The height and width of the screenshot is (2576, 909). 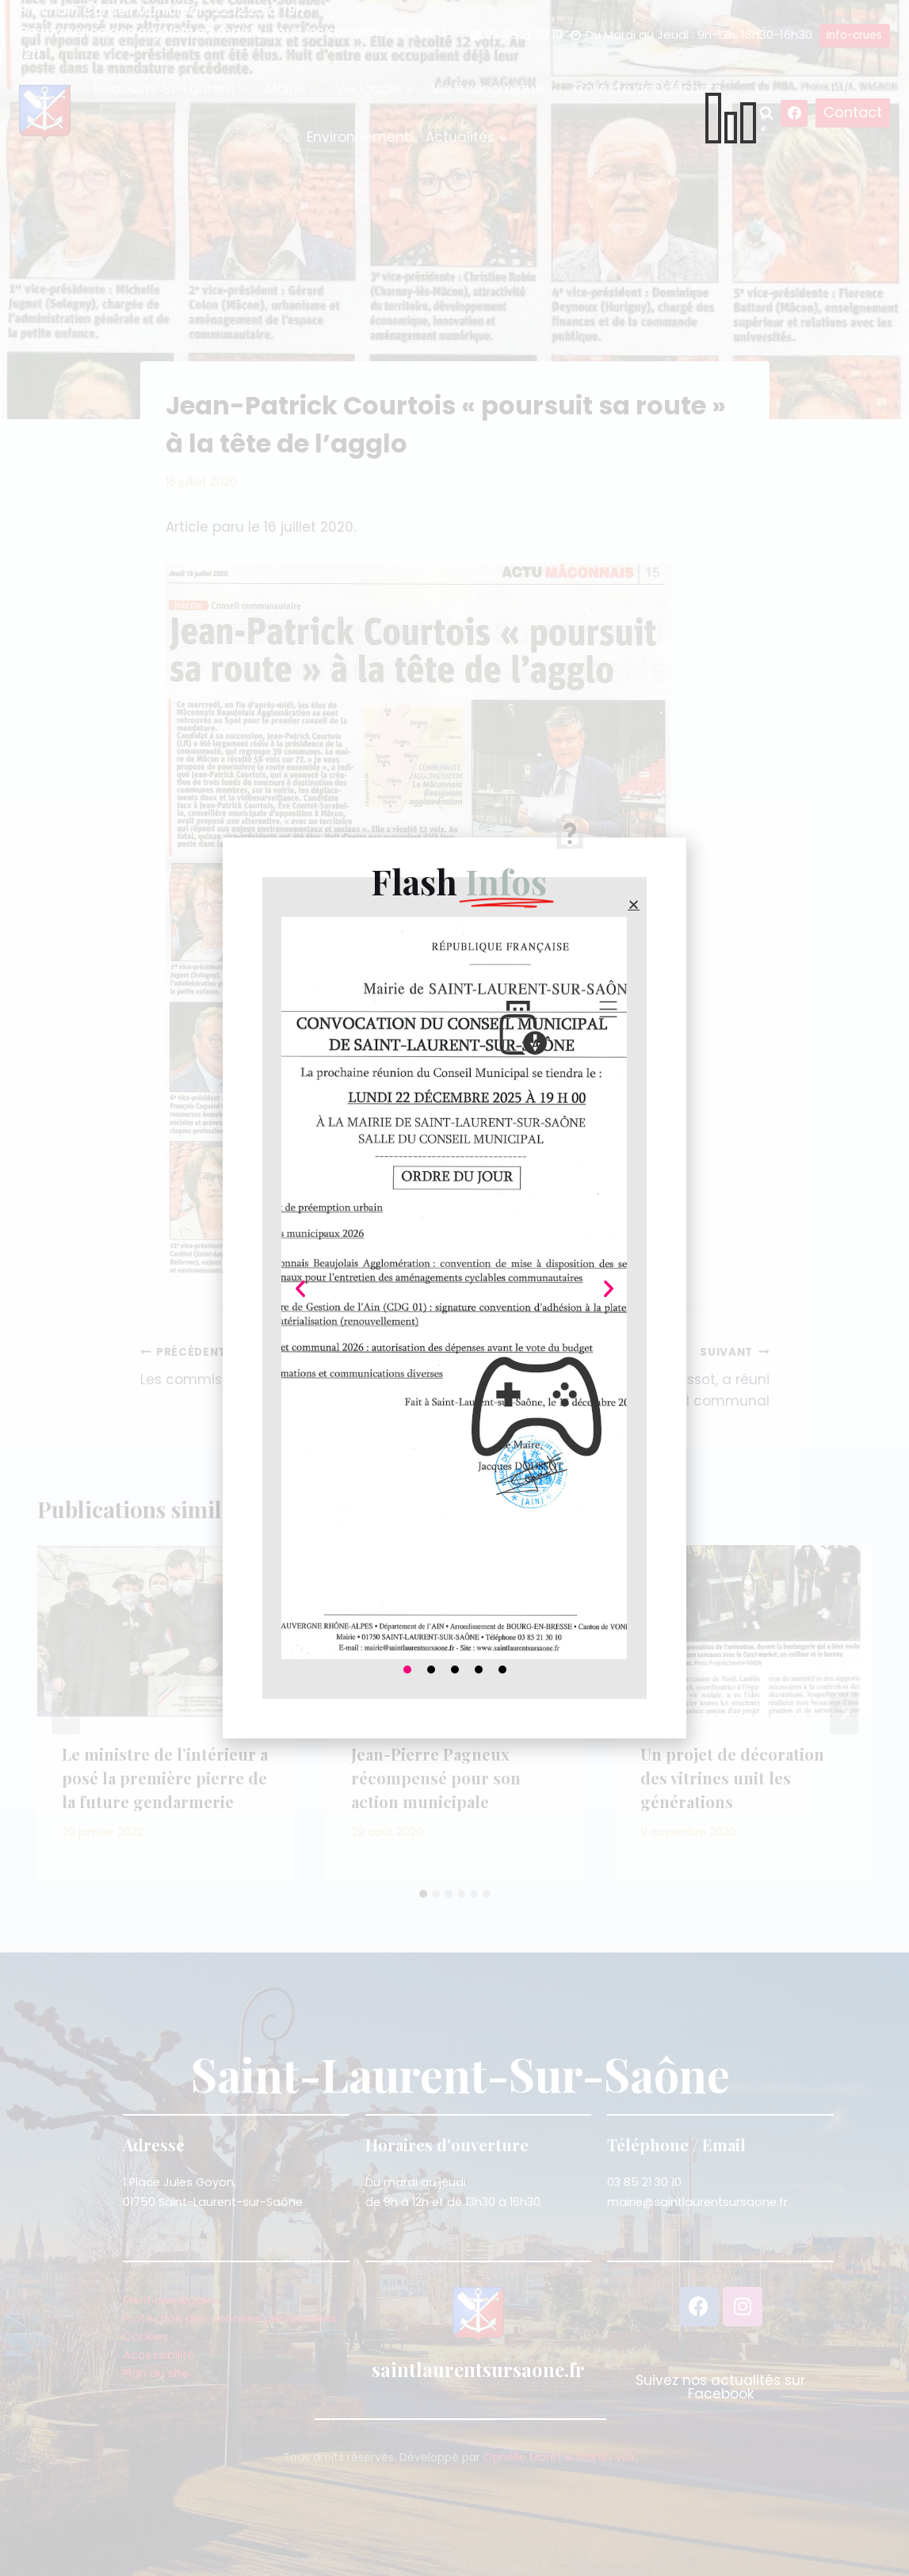 What do you see at coordinates (731, 118) in the screenshot?
I see `view statistics or analytics` at bounding box center [731, 118].